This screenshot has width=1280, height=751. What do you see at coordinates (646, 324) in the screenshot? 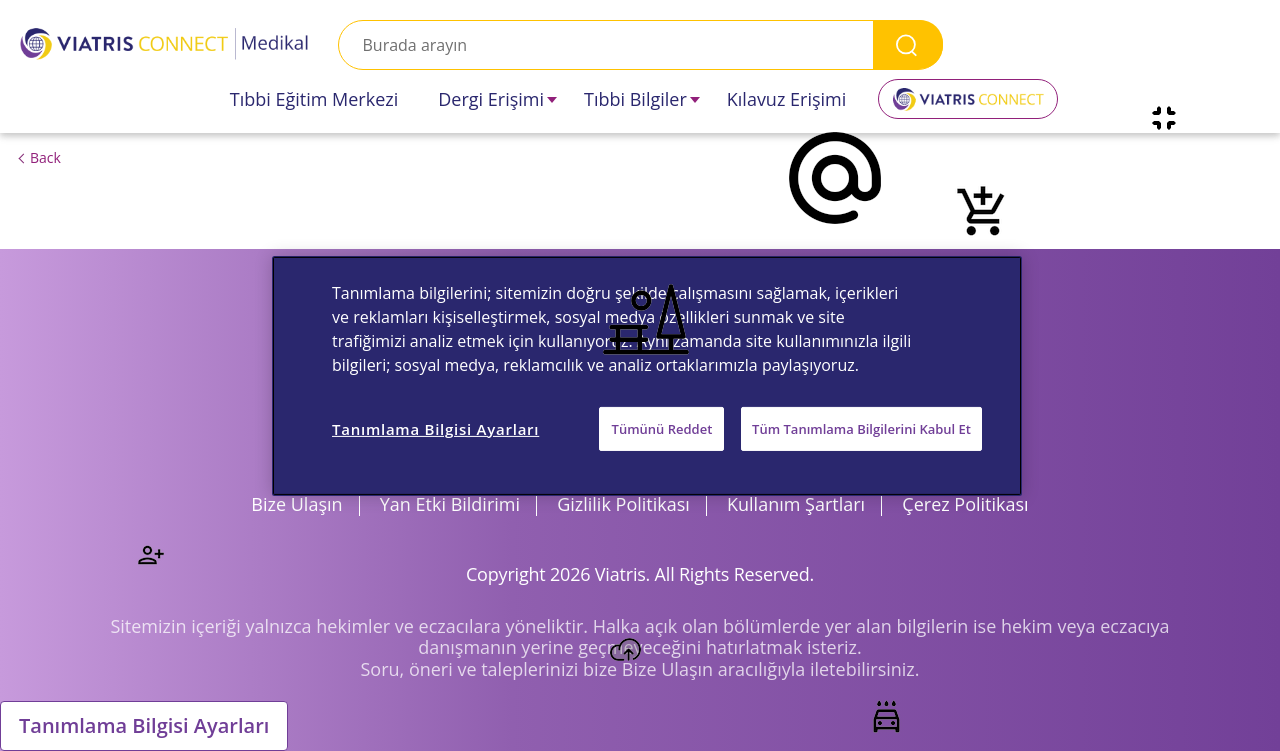
I see `view nearby parks` at bounding box center [646, 324].